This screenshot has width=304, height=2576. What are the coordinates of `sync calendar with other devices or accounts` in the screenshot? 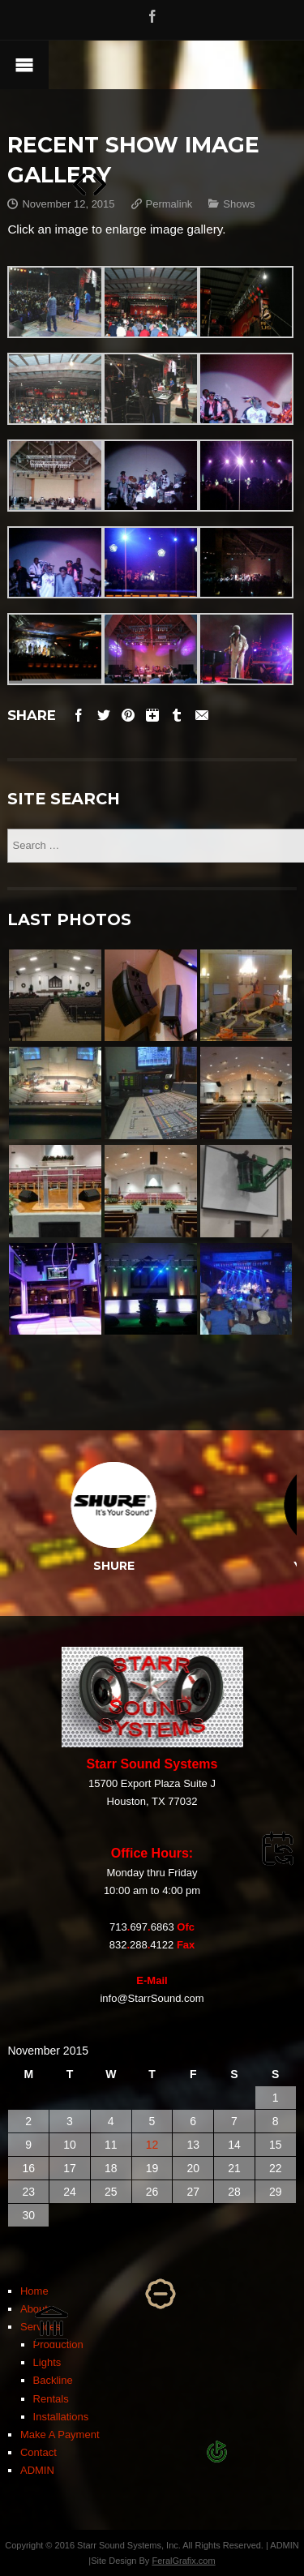 It's located at (277, 1848).